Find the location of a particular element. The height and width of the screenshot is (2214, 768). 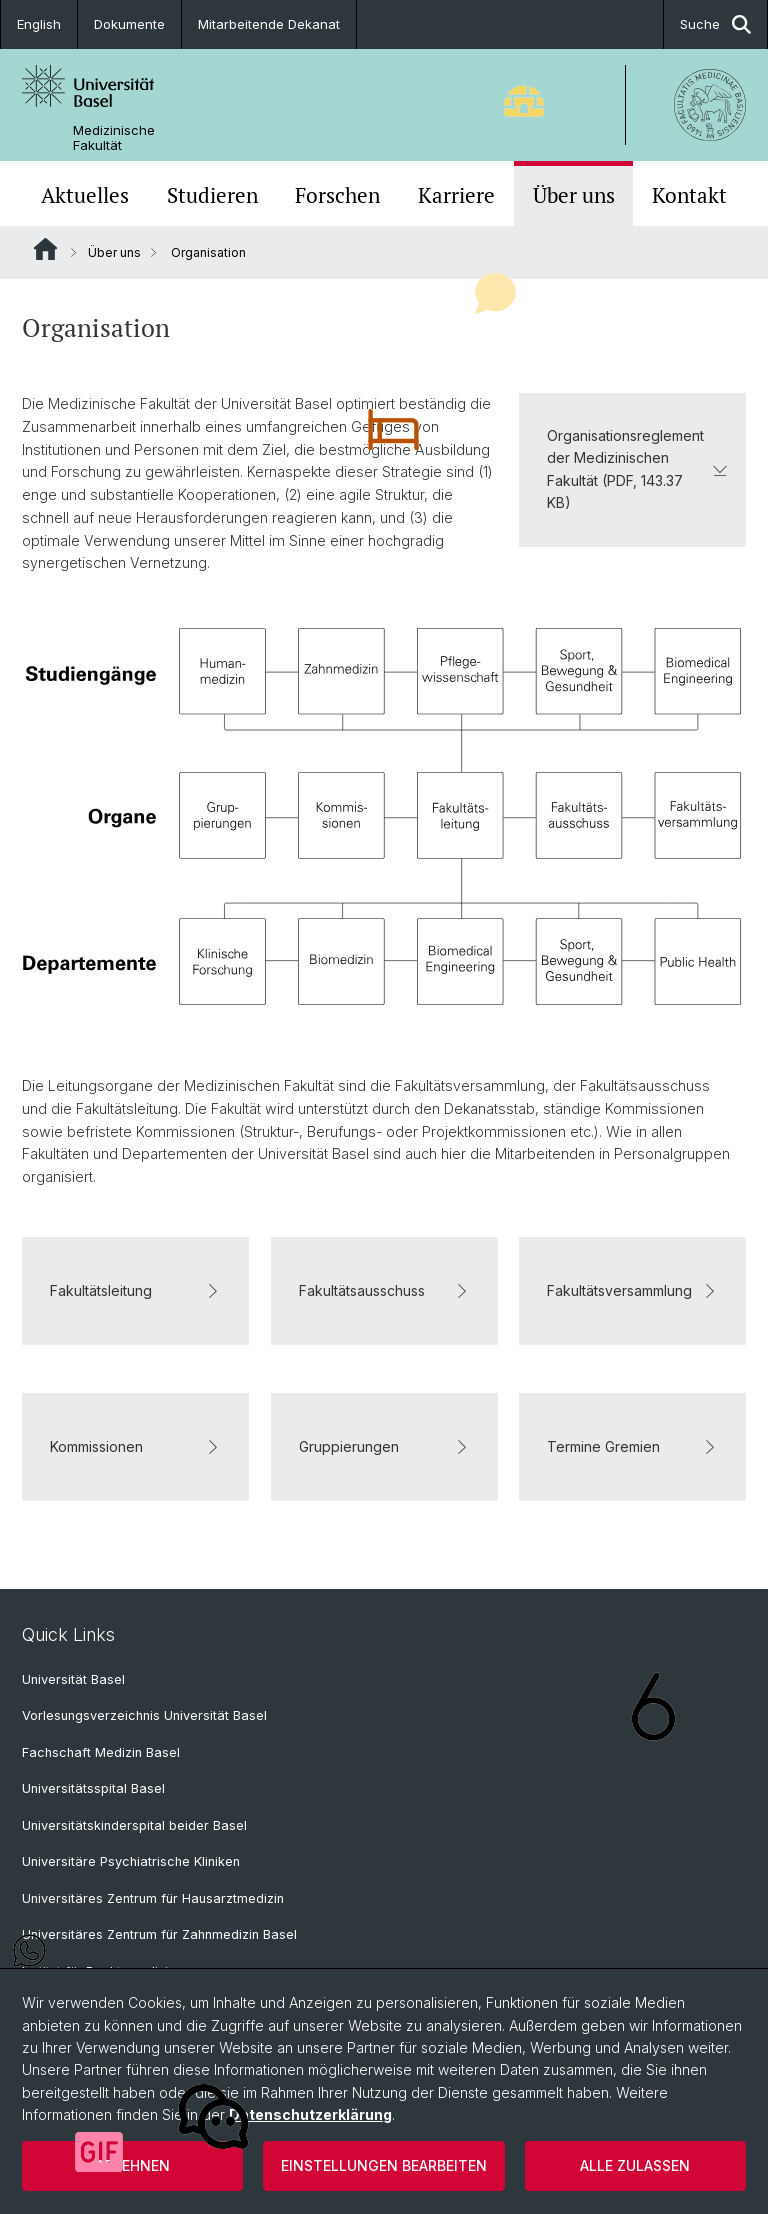

indicates cold weather or winter conditions is located at coordinates (524, 101).